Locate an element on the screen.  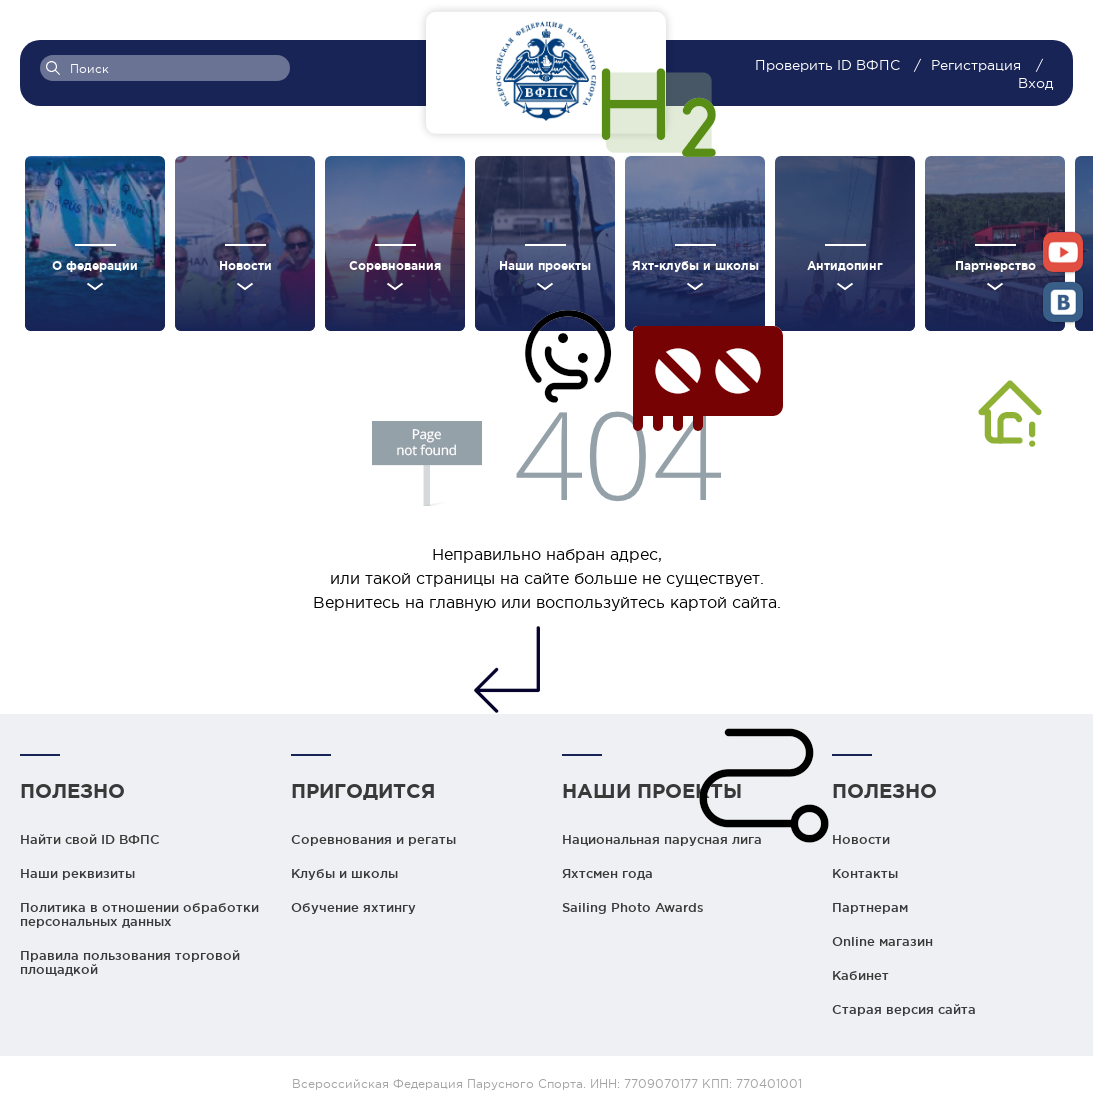
view or edit a route path is located at coordinates (764, 778).